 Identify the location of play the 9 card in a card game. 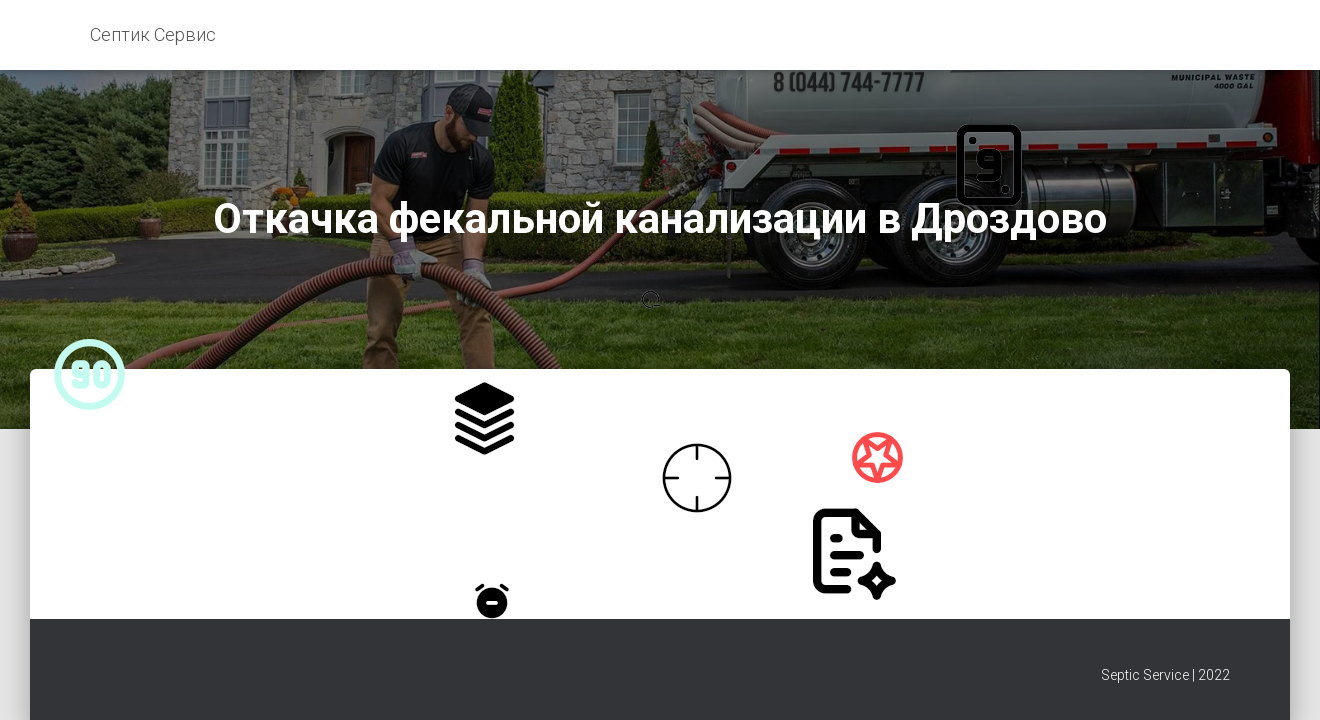
(989, 165).